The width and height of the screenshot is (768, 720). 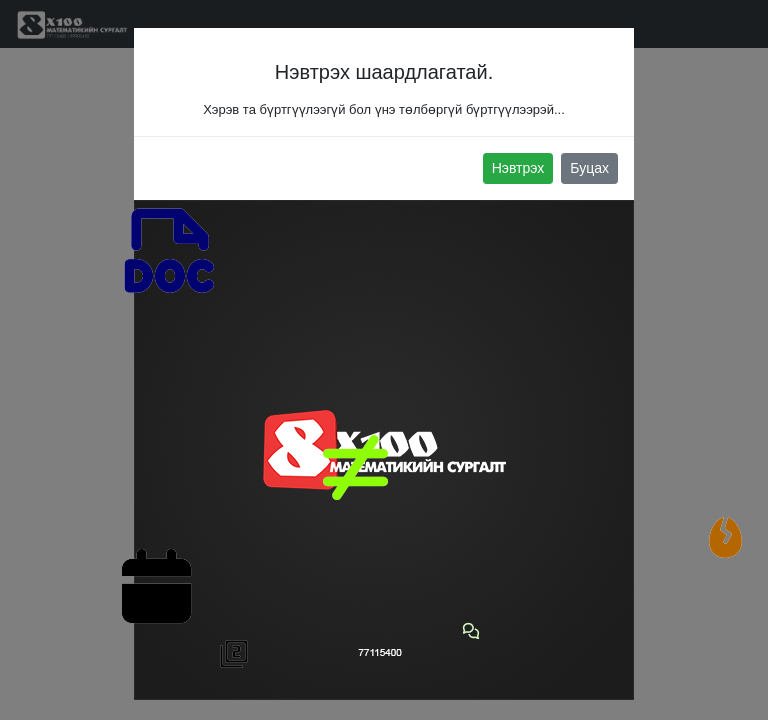 What do you see at coordinates (355, 467) in the screenshot?
I see `indicates values are not equal or mismatched` at bounding box center [355, 467].